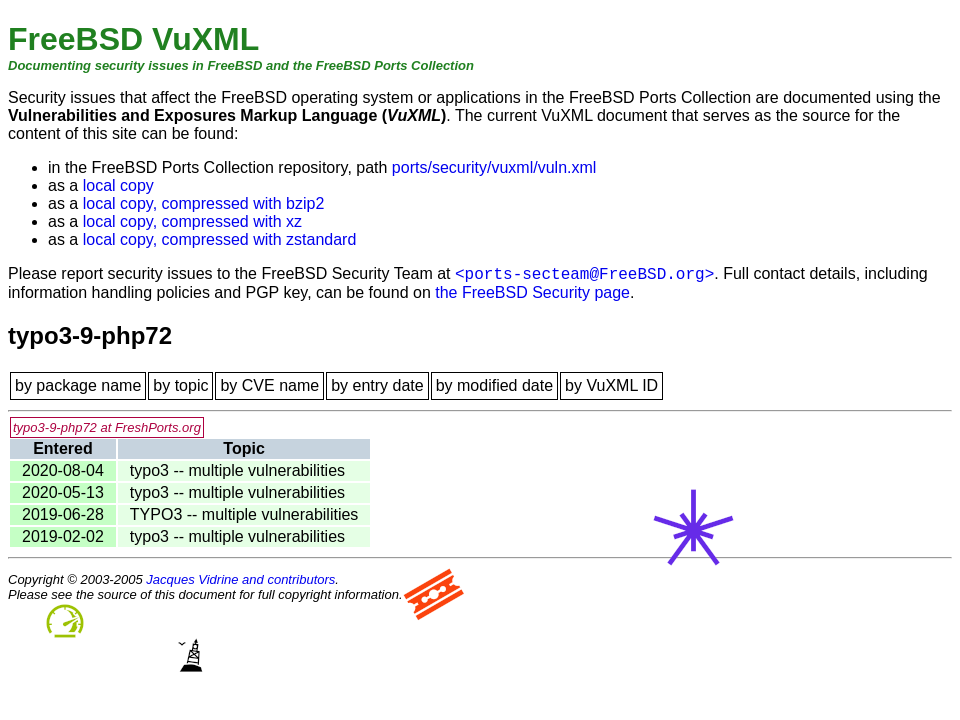 Image resolution: width=960 pixels, height=720 pixels. What do you see at coordinates (693, 527) in the screenshot?
I see `activate laser or beam attack` at bounding box center [693, 527].